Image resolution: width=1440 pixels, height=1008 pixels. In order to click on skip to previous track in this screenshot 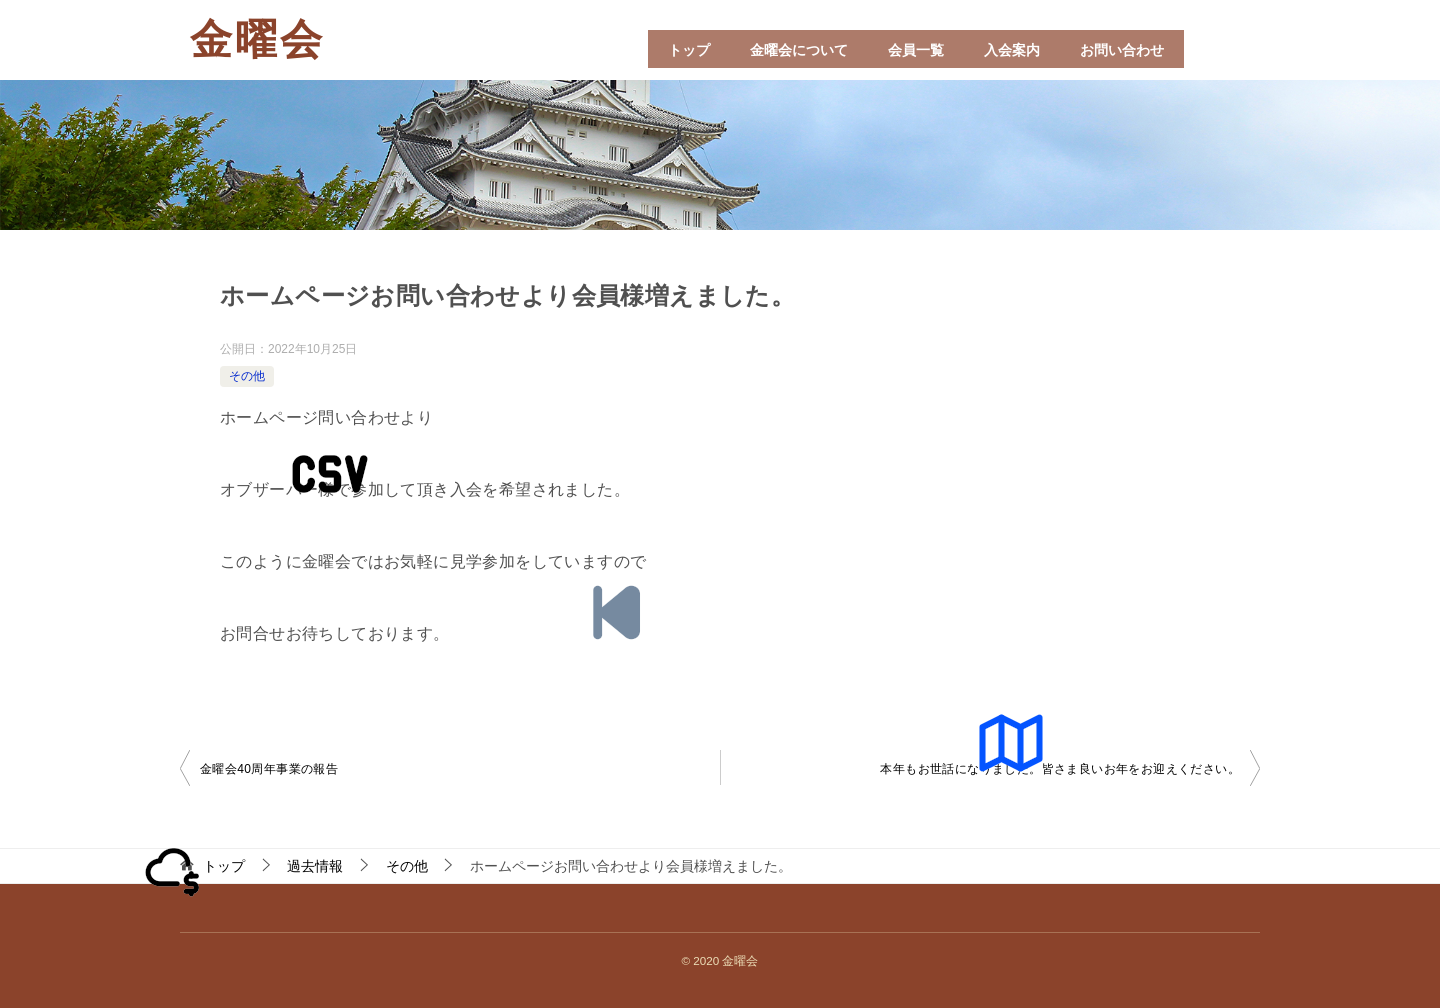, I will do `click(615, 612)`.